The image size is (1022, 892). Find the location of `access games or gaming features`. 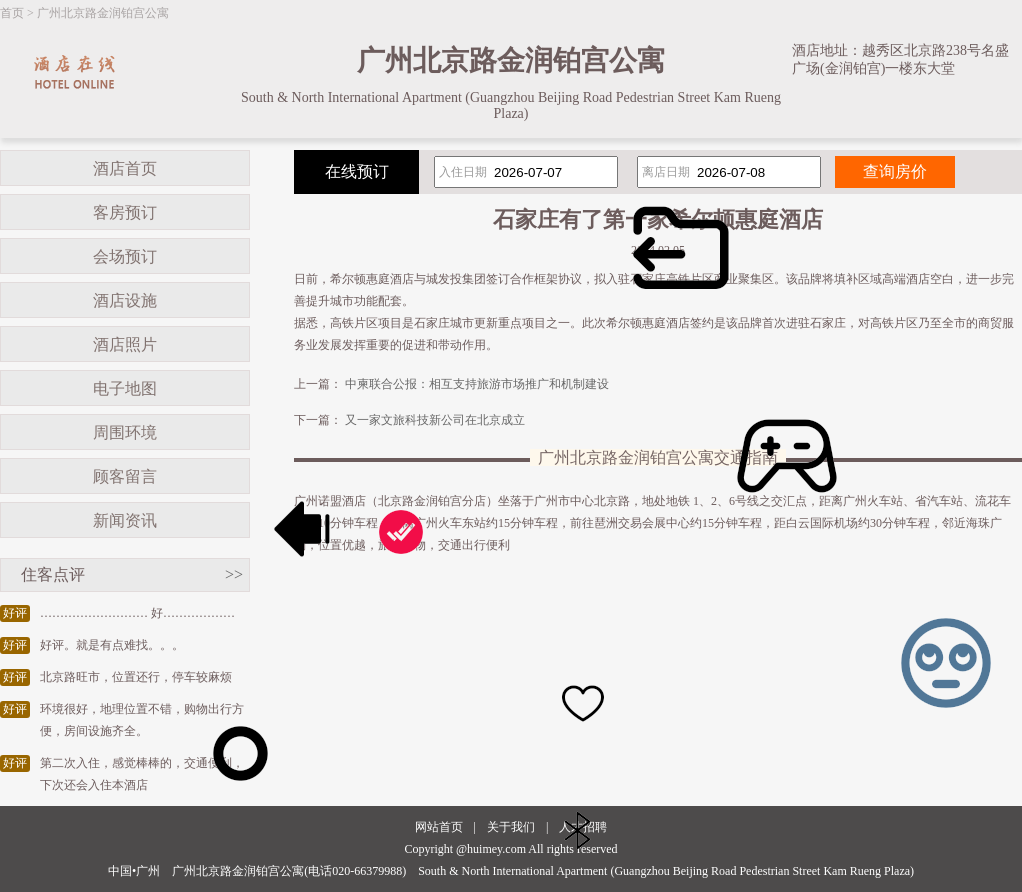

access games or gaming features is located at coordinates (787, 456).